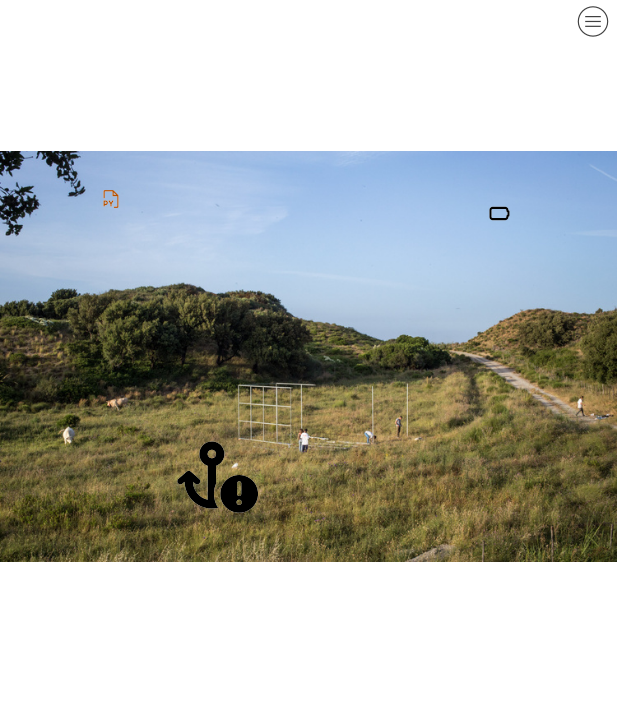 This screenshot has width=617, height=720. What do you see at coordinates (216, 475) in the screenshot?
I see `anchor point warning or error` at bounding box center [216, 475].